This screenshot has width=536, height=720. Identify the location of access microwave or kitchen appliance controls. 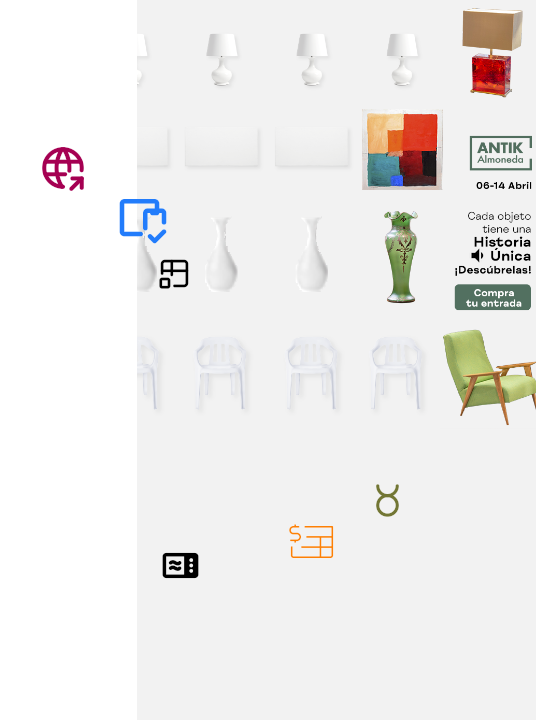
(180, 565).